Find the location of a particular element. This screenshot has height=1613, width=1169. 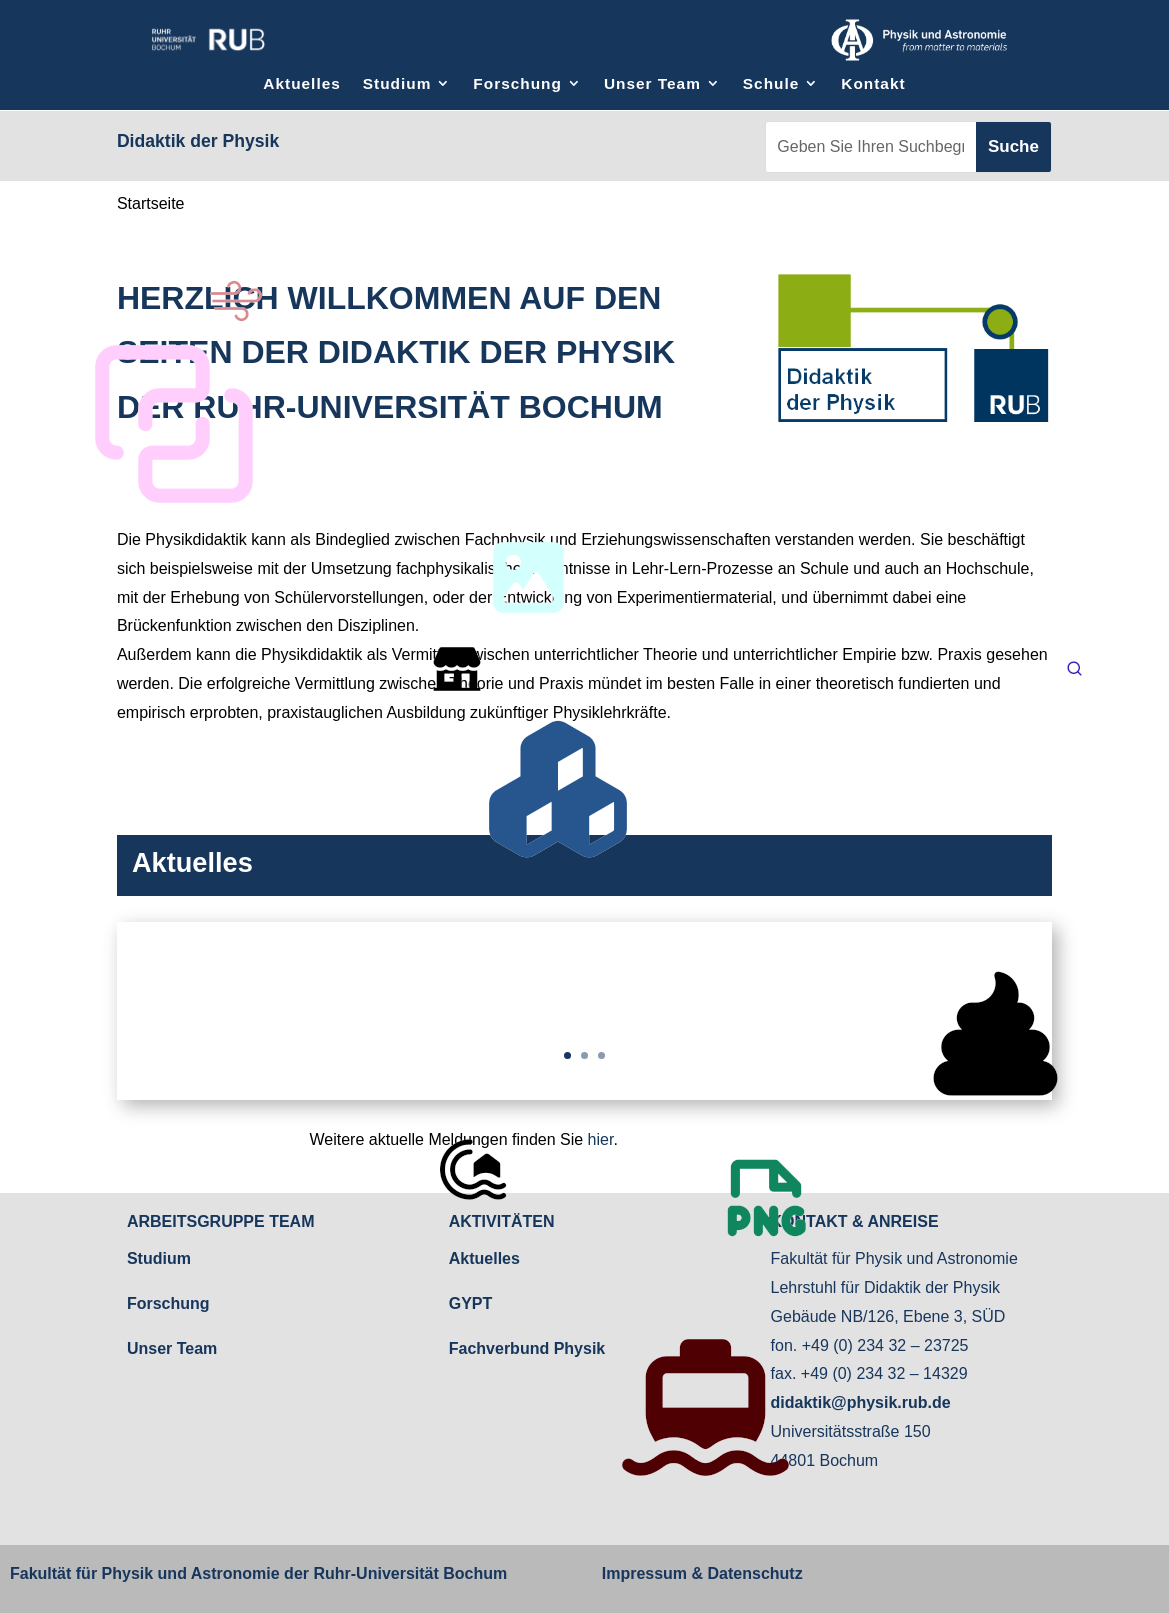

view image or photo is located at coordinates (528, 577).